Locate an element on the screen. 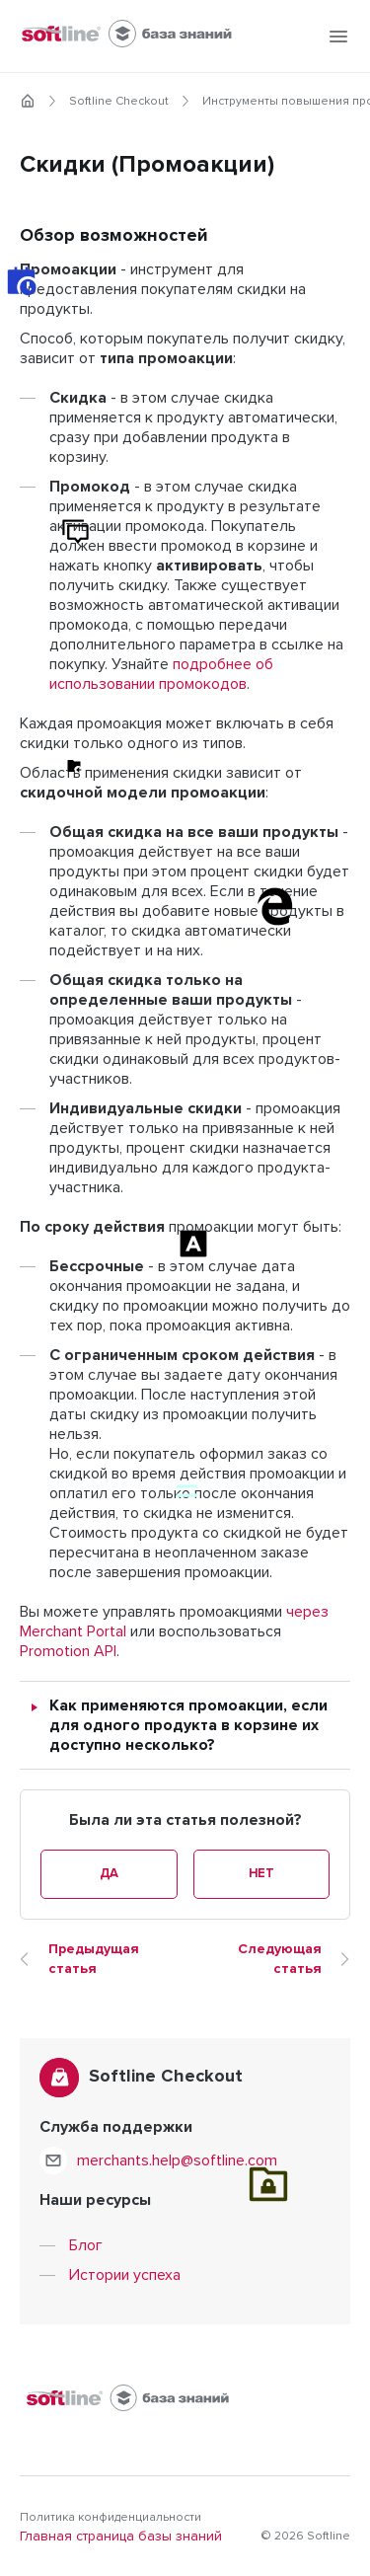  indicates equal or balanced values is located at coordinates (186, 1490).